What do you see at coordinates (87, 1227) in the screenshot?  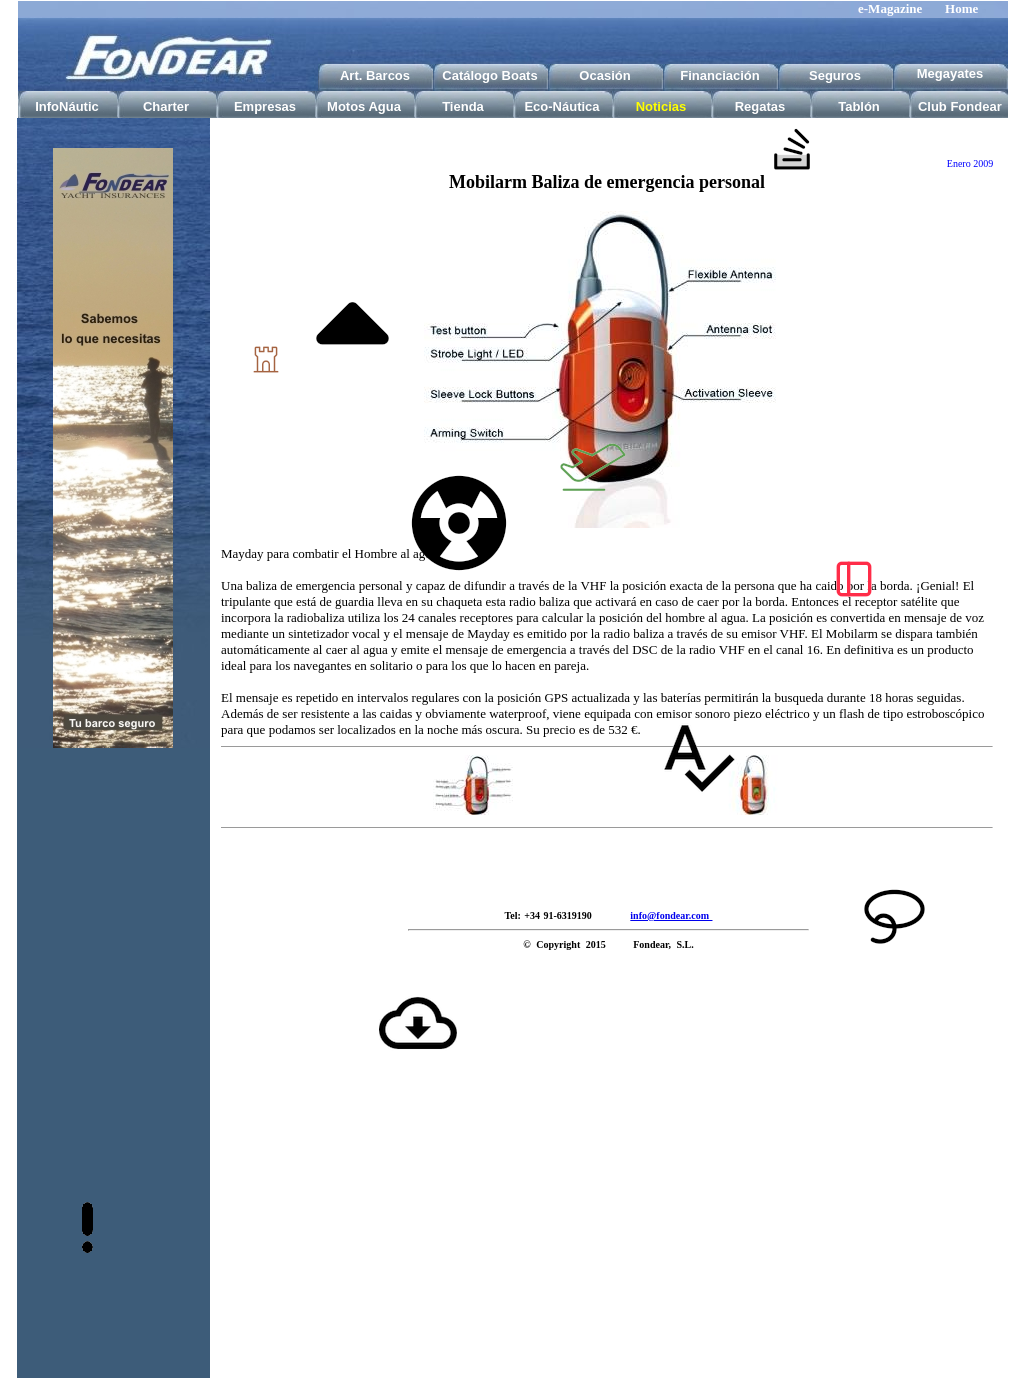 I see `indicates high priority notification or alert` at bounding box center [87, 1227].